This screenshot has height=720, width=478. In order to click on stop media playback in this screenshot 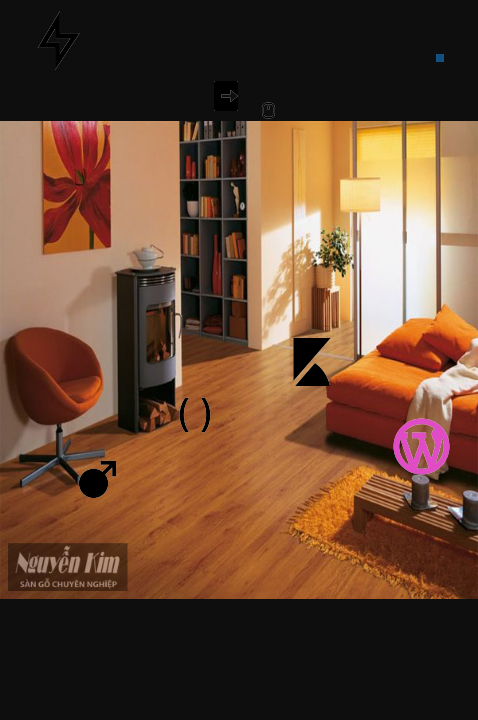, I will do `click(440, 58)`.